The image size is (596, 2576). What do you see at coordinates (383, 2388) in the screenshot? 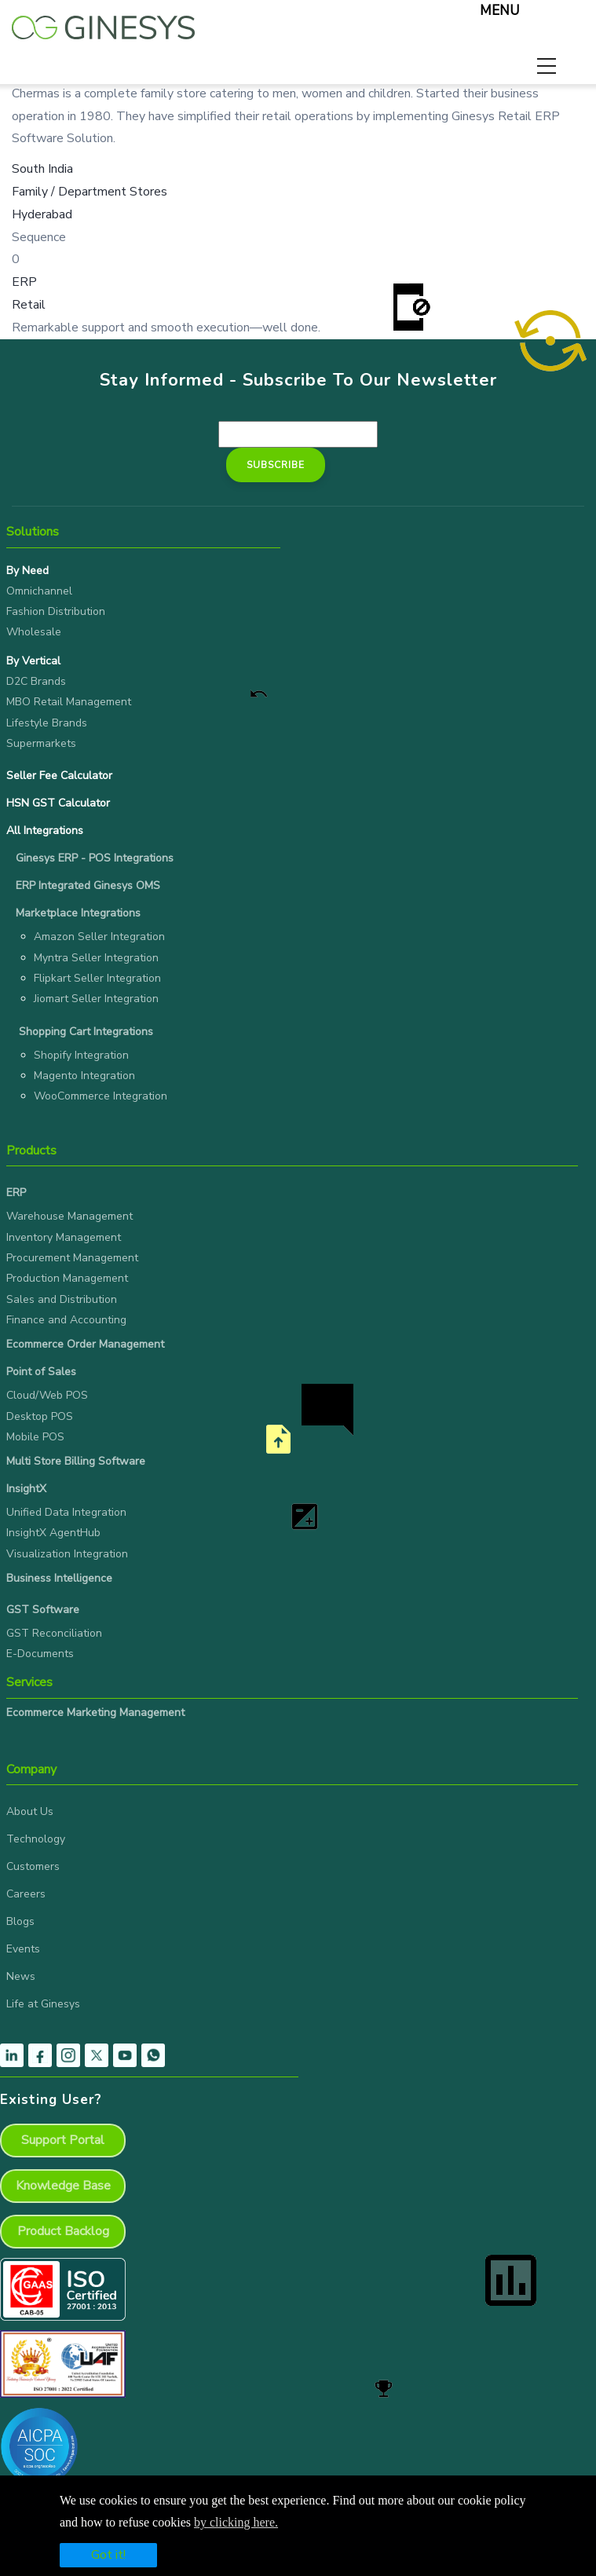
I see `view achievements or awards` at bounding box center [383, 2388].